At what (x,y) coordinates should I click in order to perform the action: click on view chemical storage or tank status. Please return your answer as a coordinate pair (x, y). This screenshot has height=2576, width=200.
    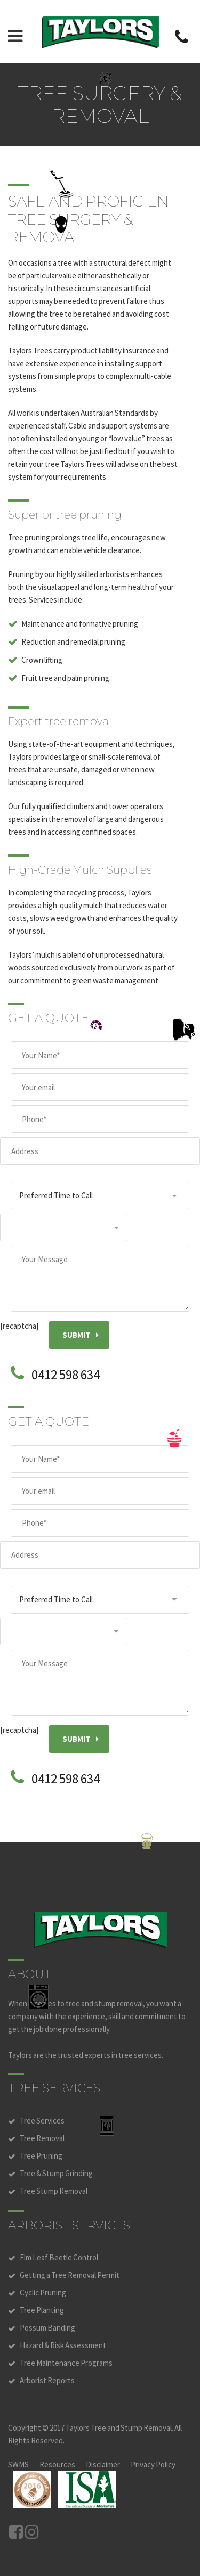
    Looking at the image, I should click on (107, 2126).